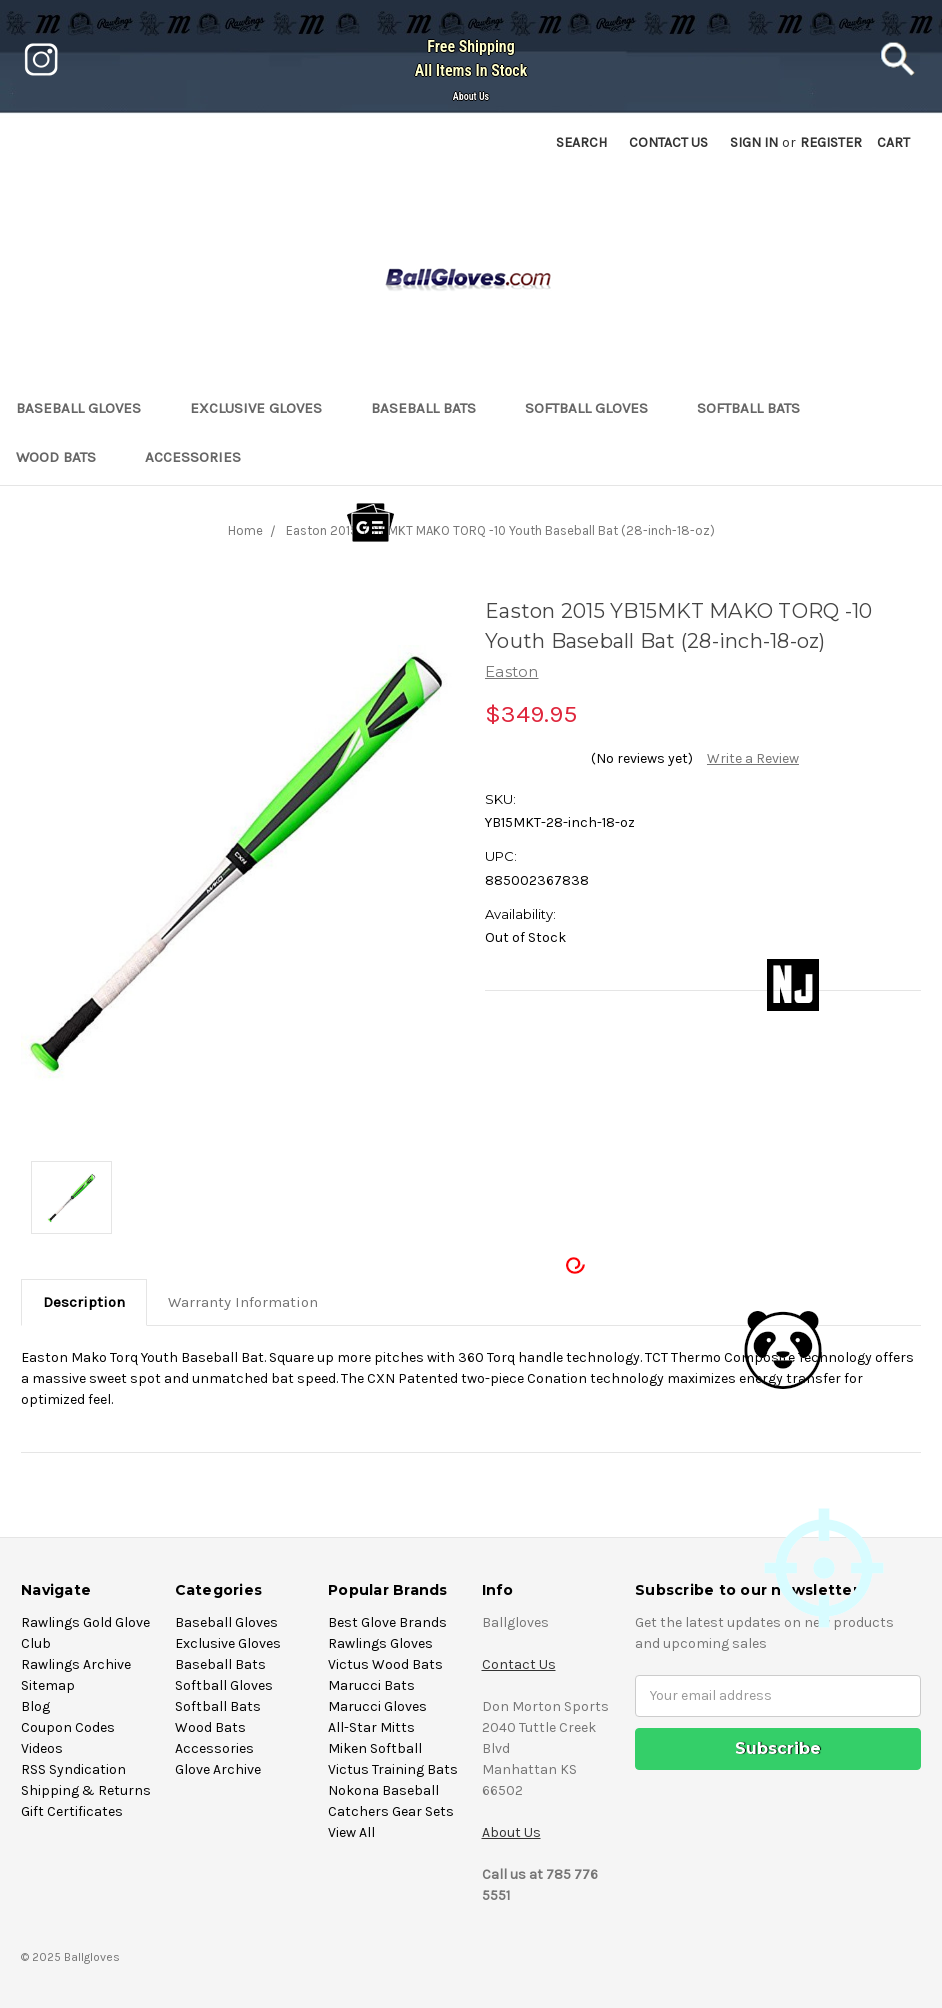  I want to click on center or align an element to a focal point, so click(824, 1568).